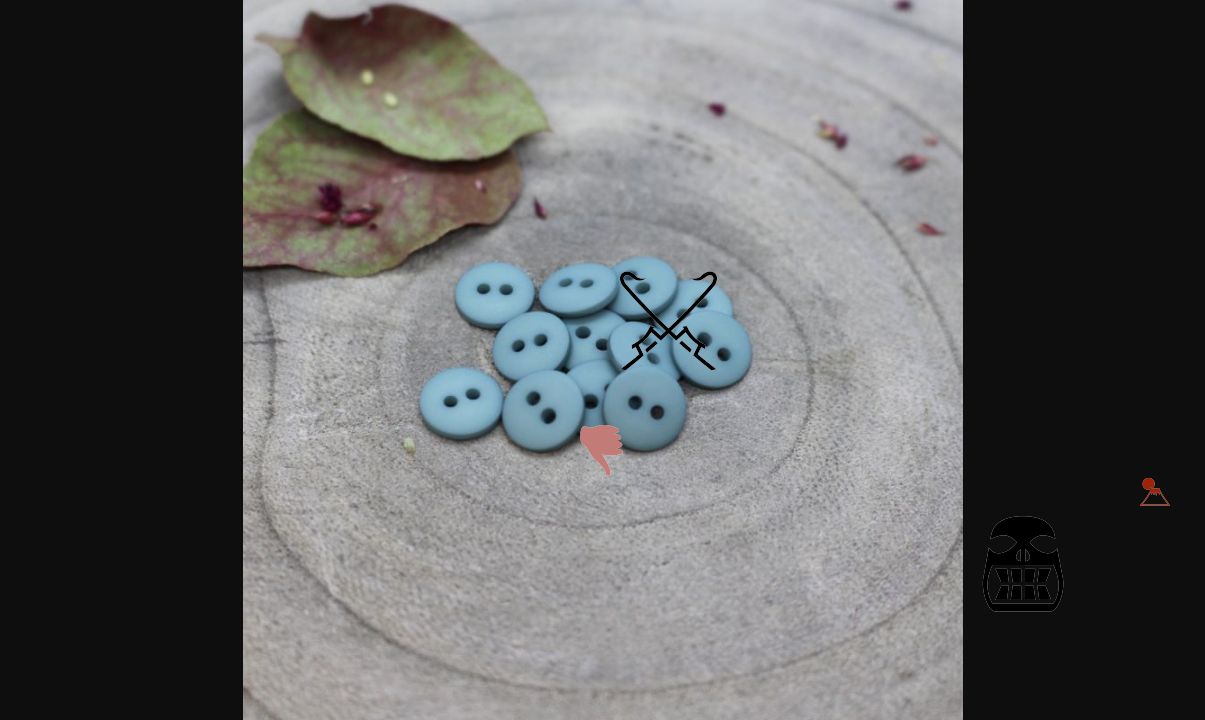  What do you see at coordinates (601, 450) in the screenshot?
I see `dislike or downvote content` at bounding box center [601, 450].